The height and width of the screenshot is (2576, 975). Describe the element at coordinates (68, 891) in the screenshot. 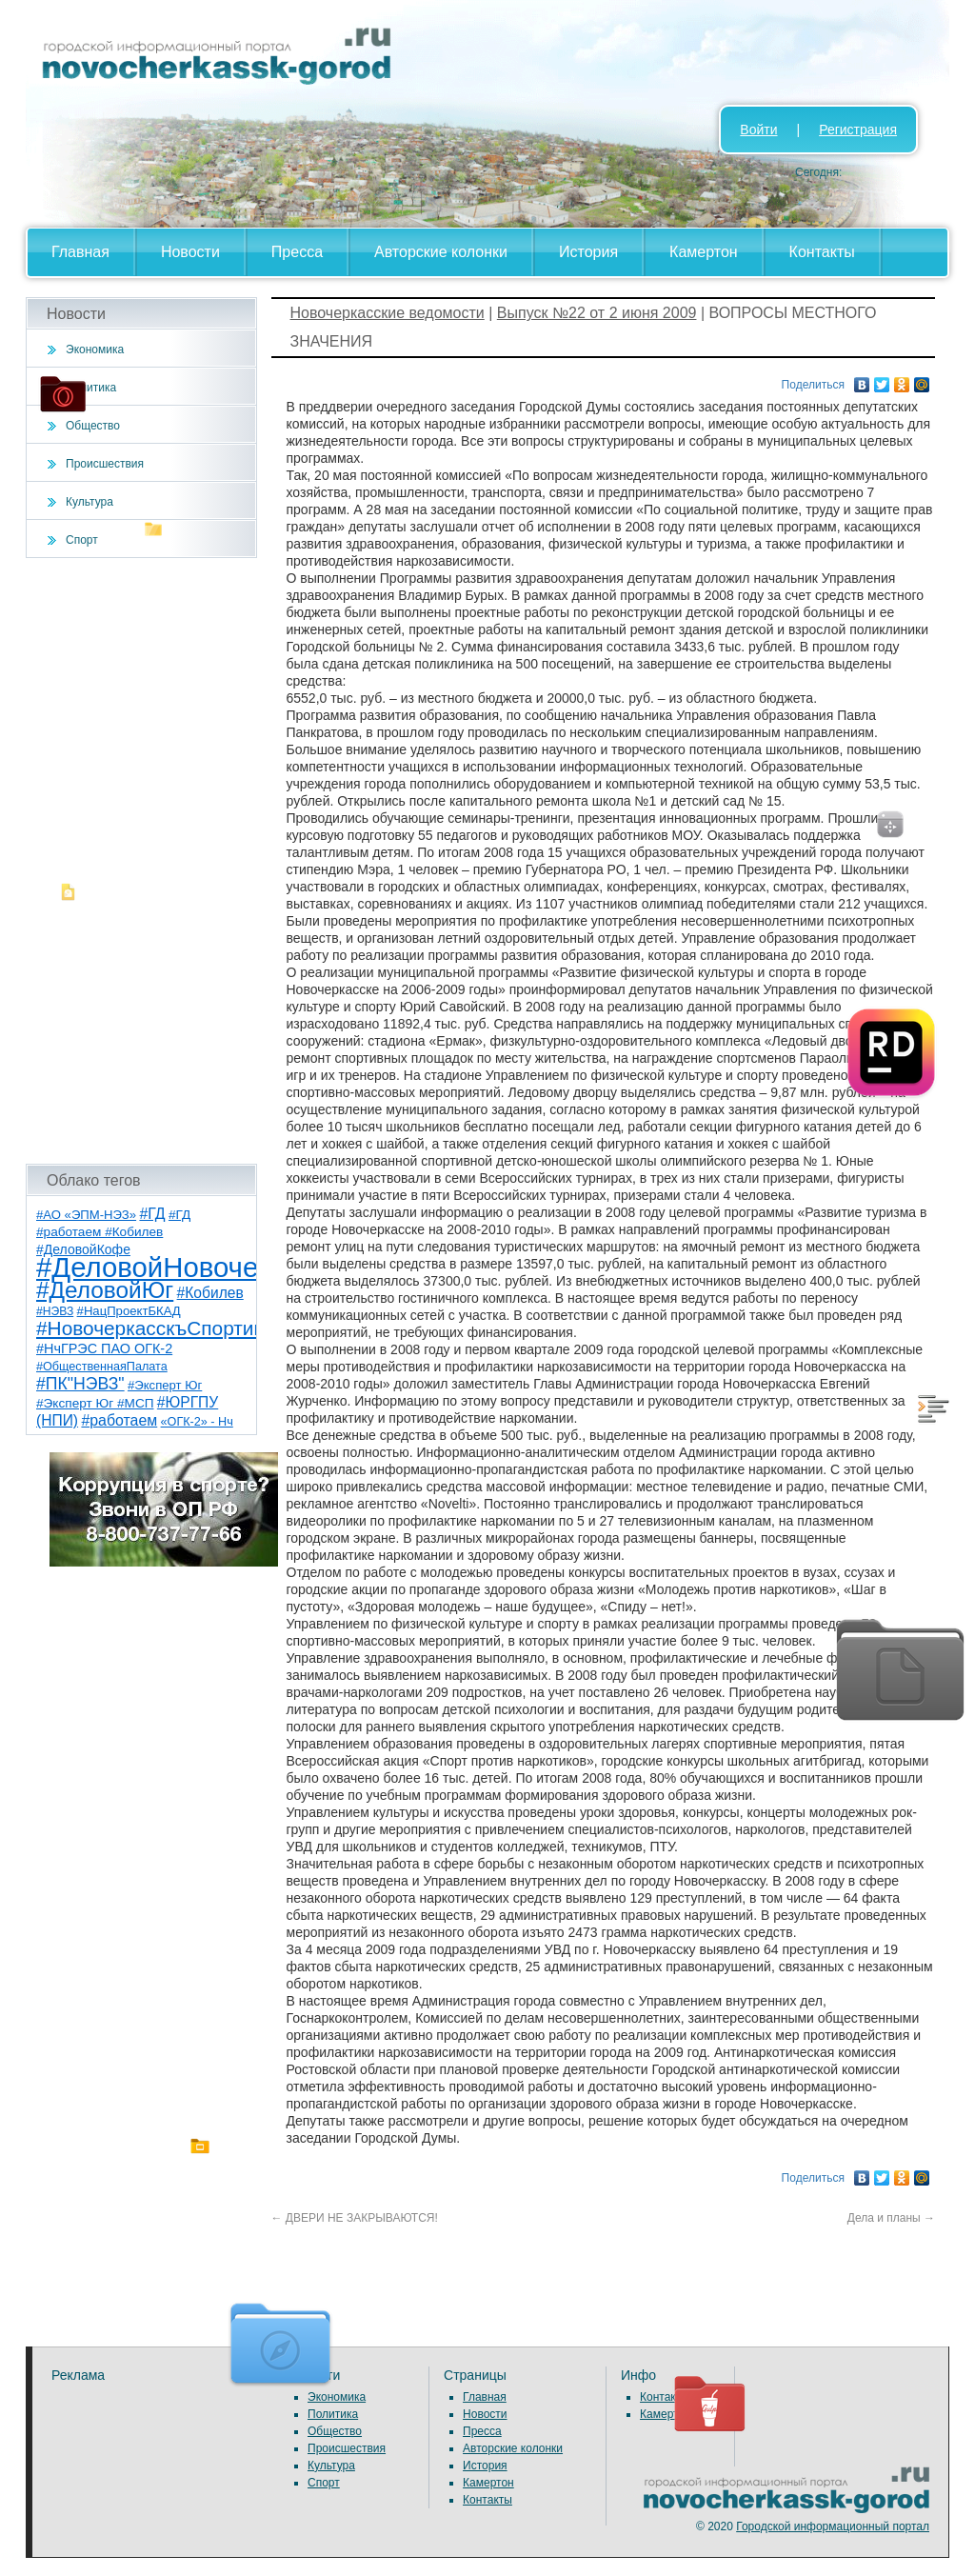

I see `mbox email archive file` at that location.